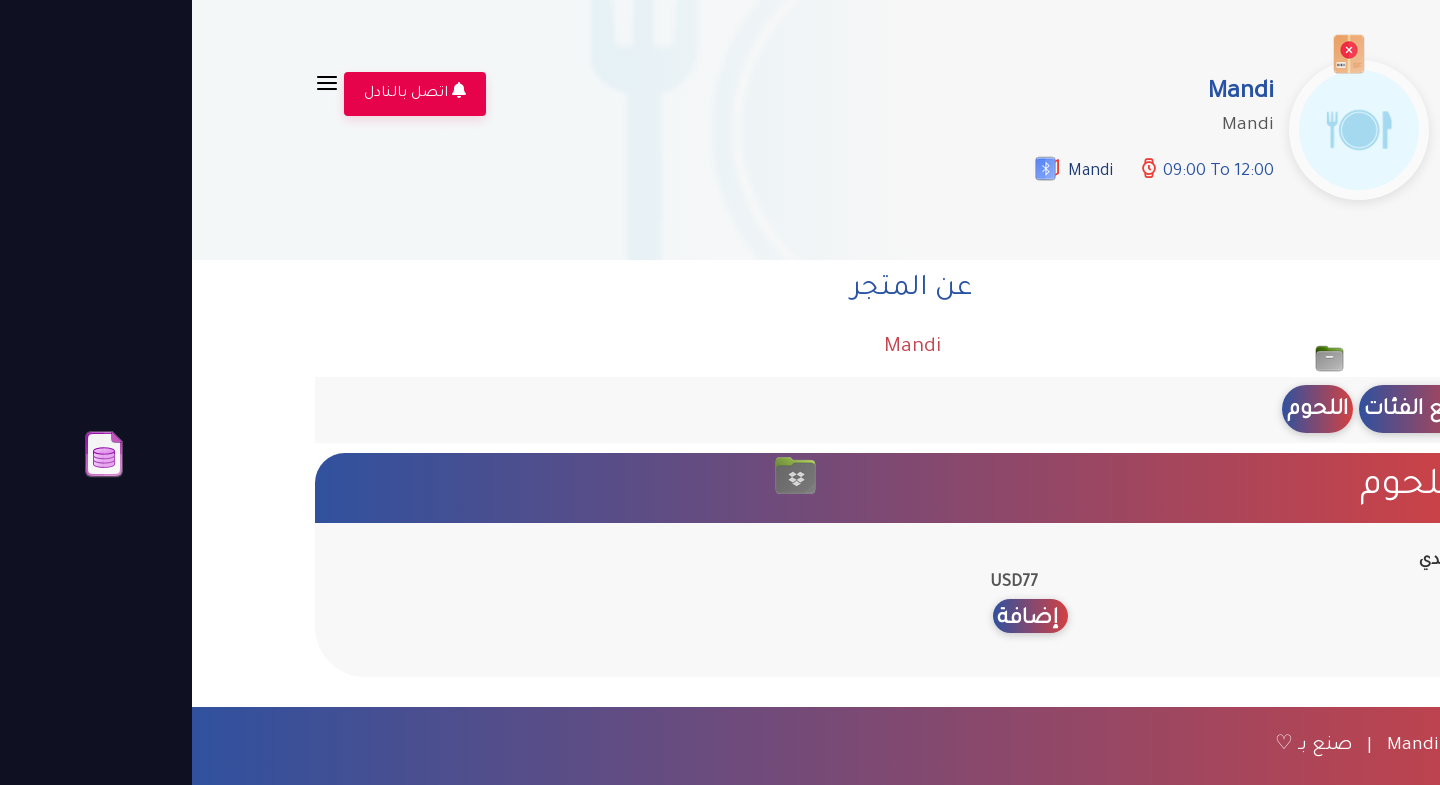 The image size is (1440, 785). What do you see at coordinates (1349, 54) in the screenshot?
I see `indicates a package scheduled for removal` at bounding box center [1349, 54].